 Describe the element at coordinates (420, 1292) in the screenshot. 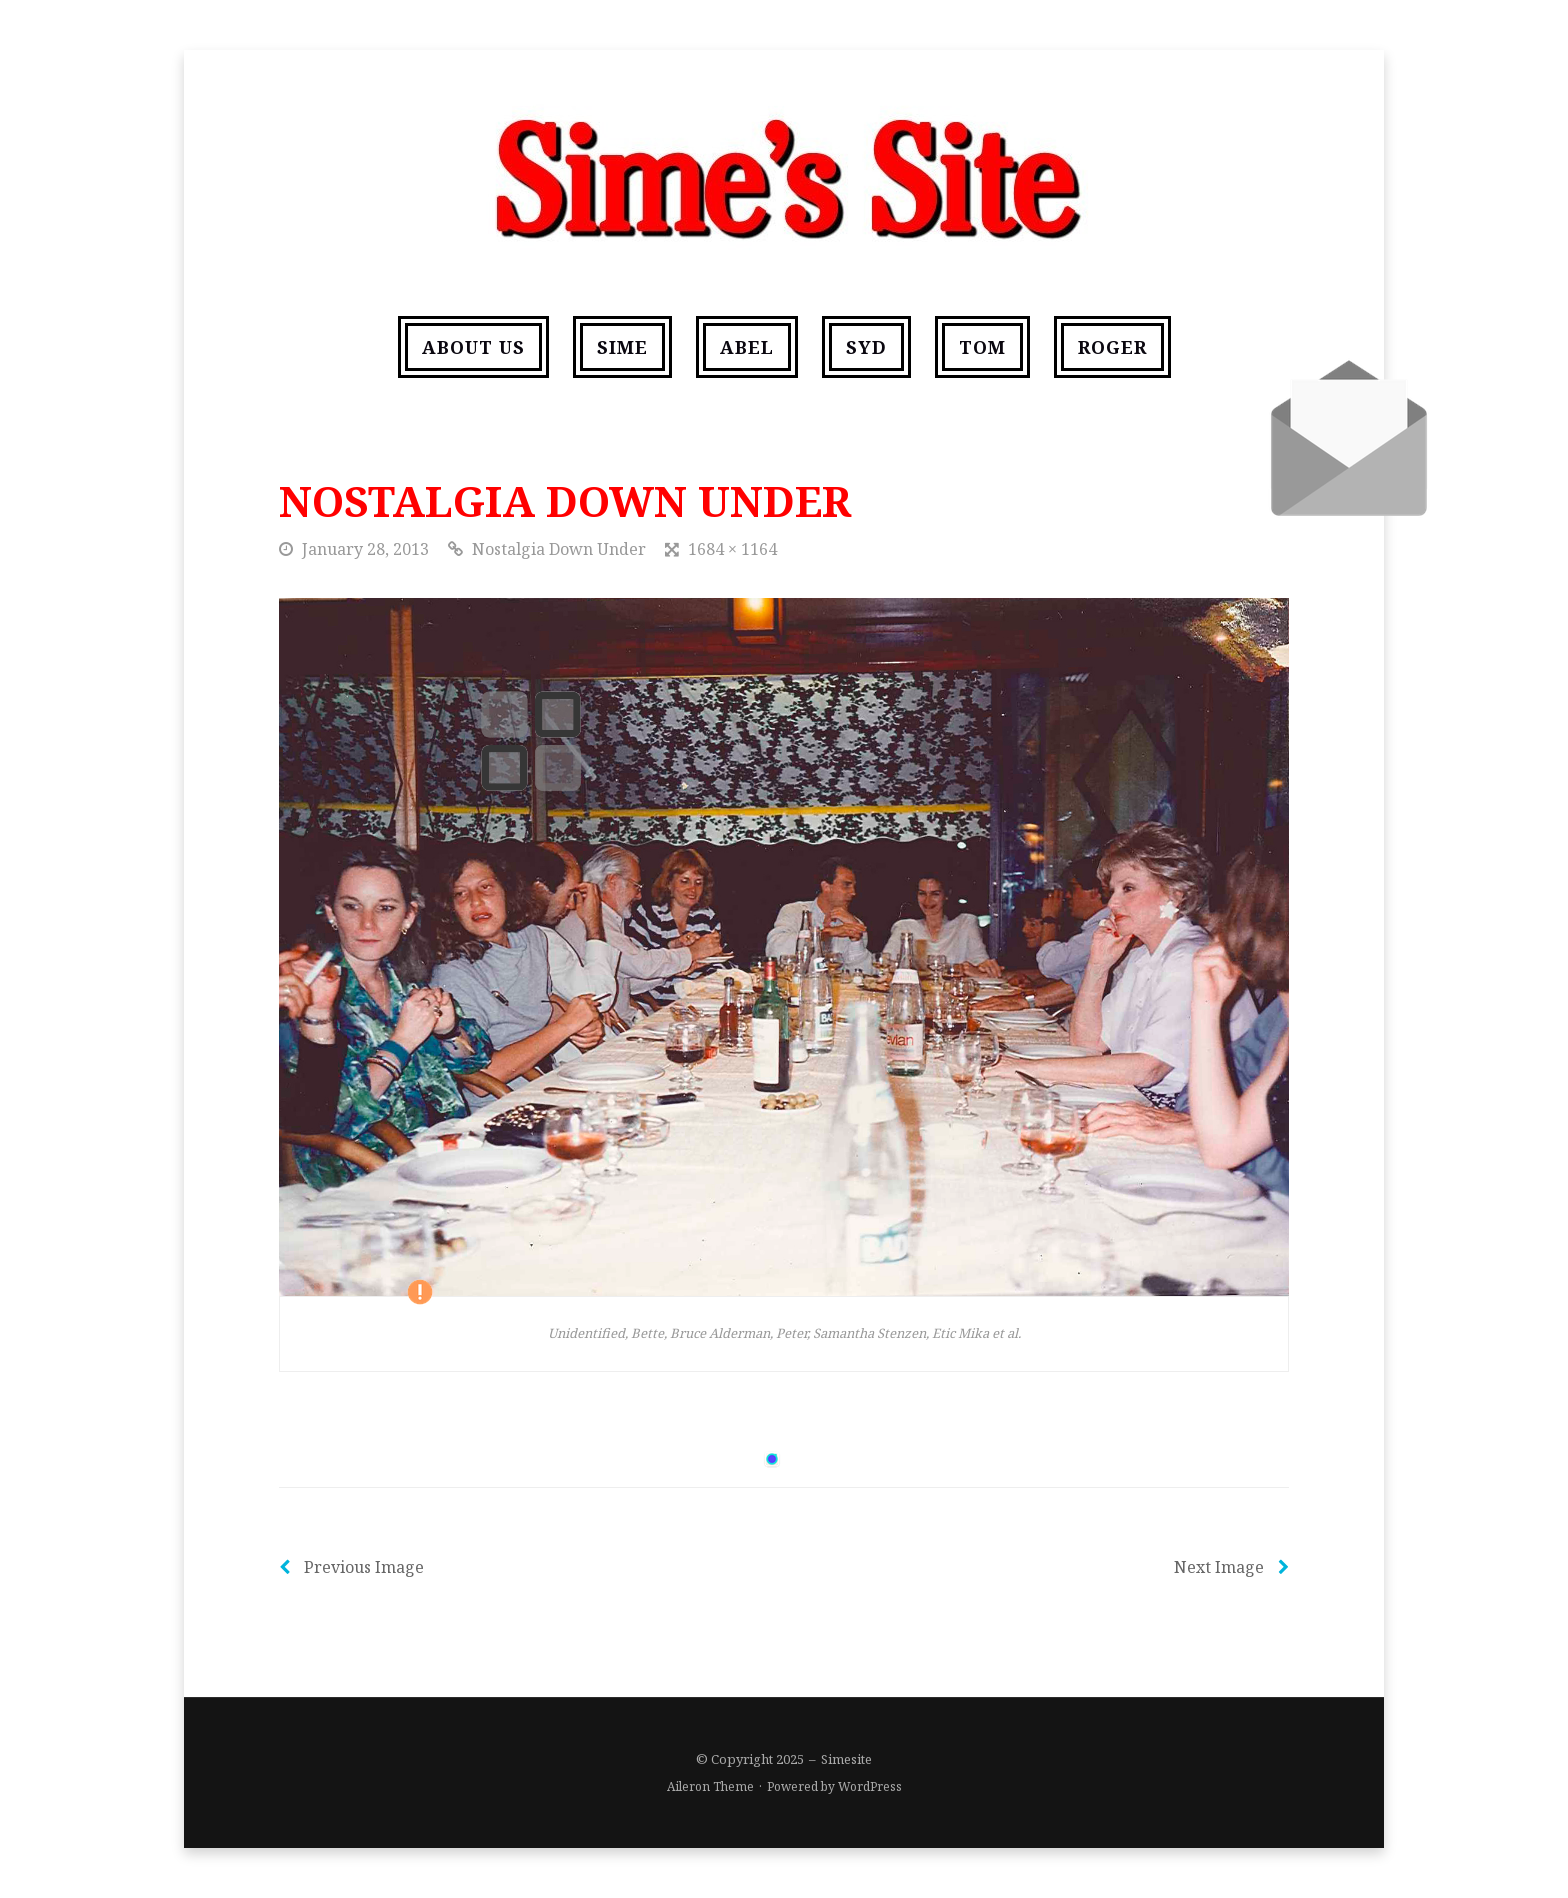

I see `indicates locally modified file not yet staged for commit` at that location.